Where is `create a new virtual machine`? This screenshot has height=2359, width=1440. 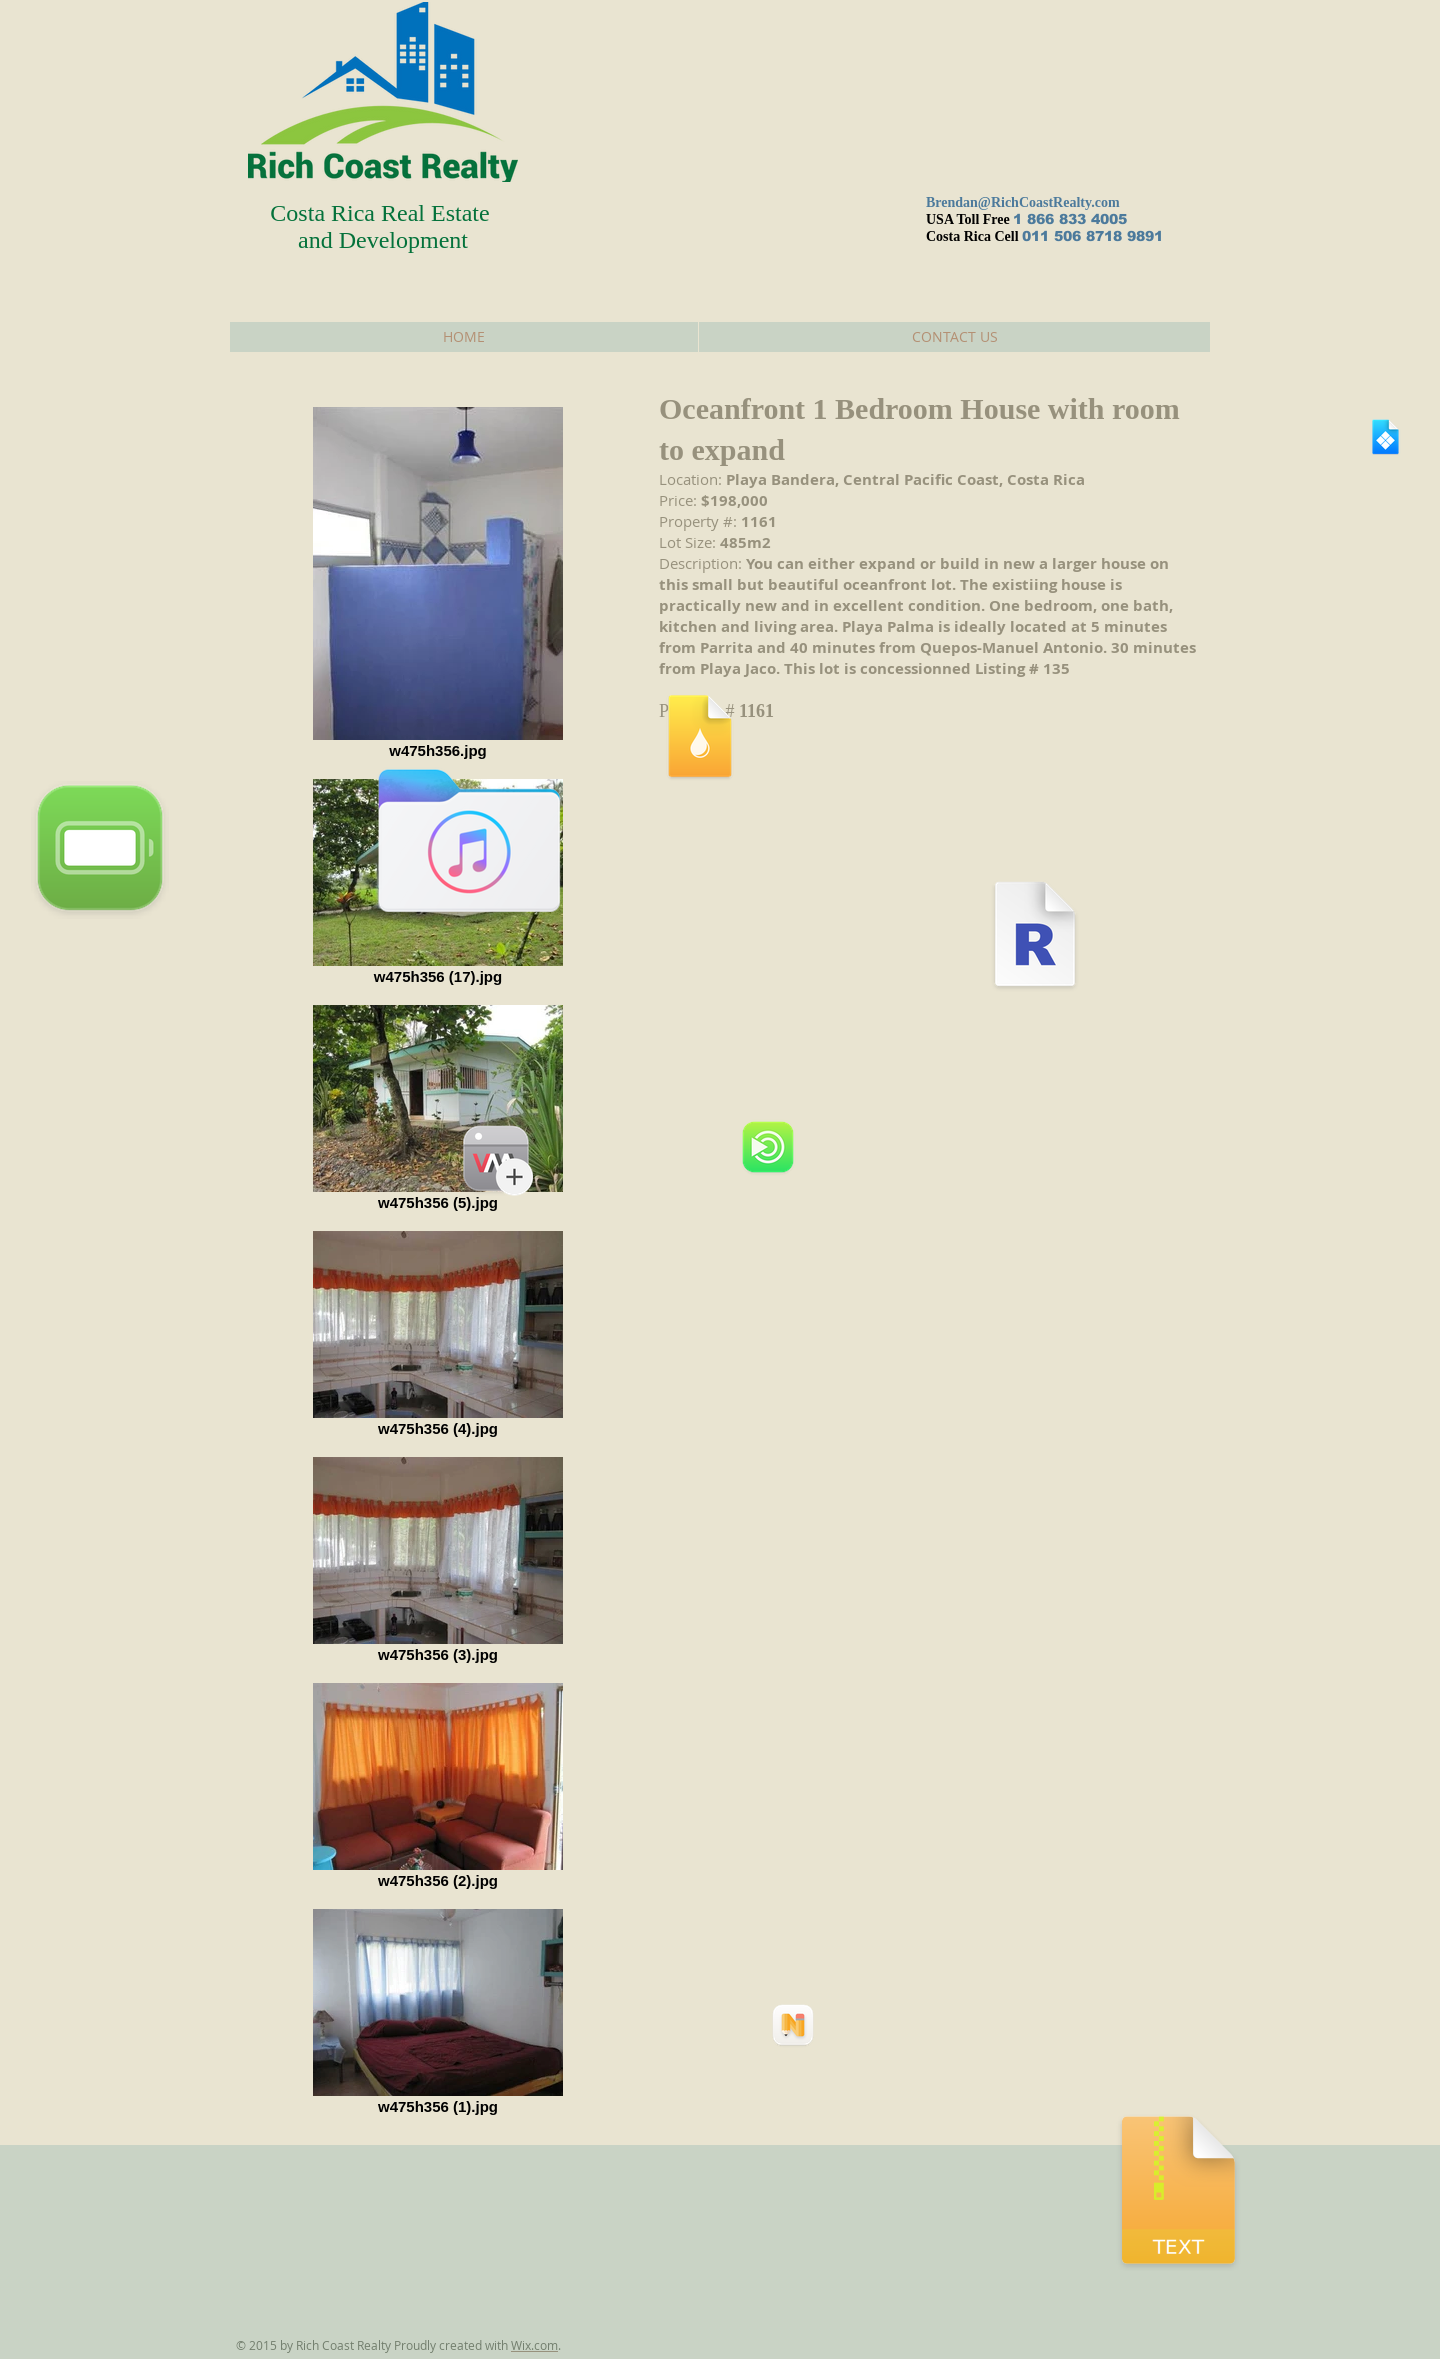
create a new virtual machine is located at coordinates (496, 1159).